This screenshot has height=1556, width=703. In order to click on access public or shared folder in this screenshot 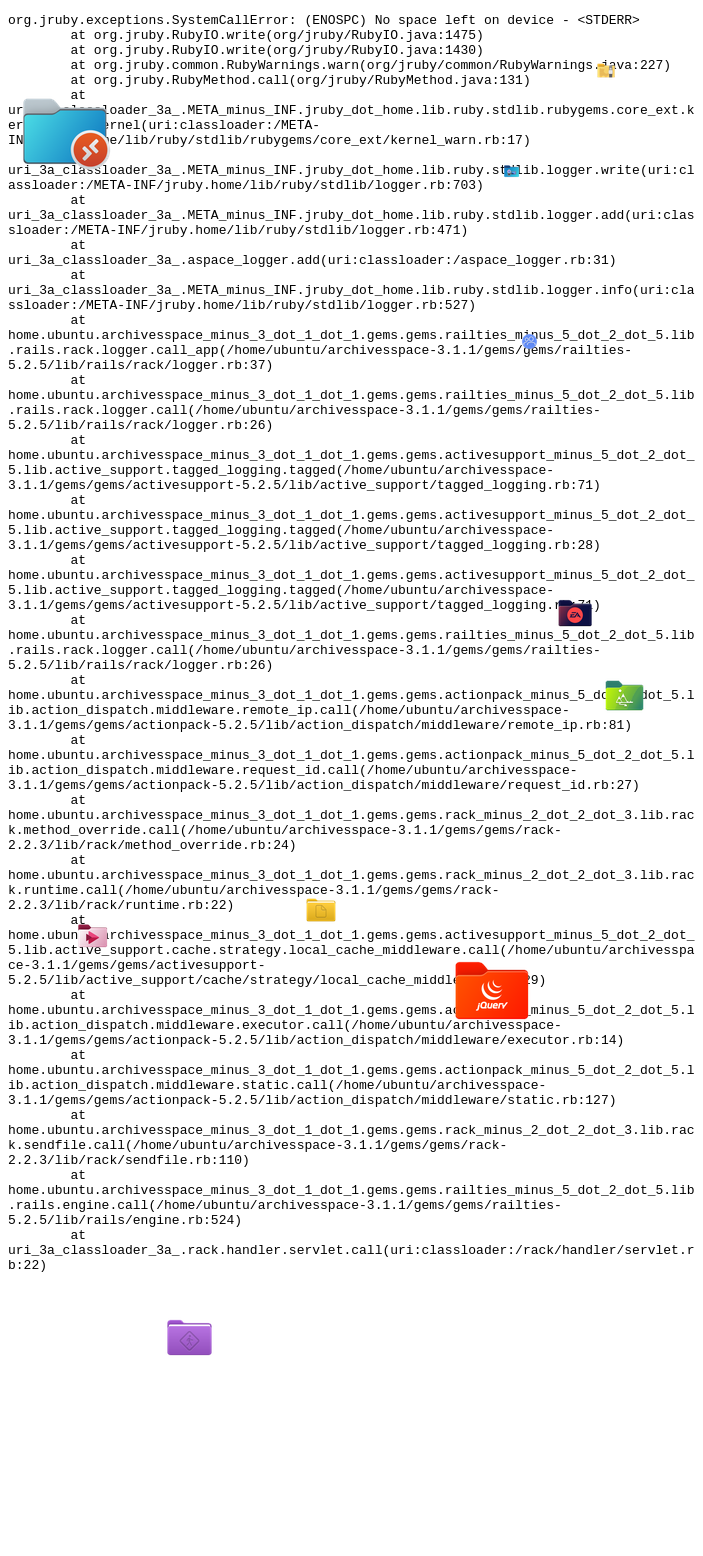, I will do `click(189, 1337)`.